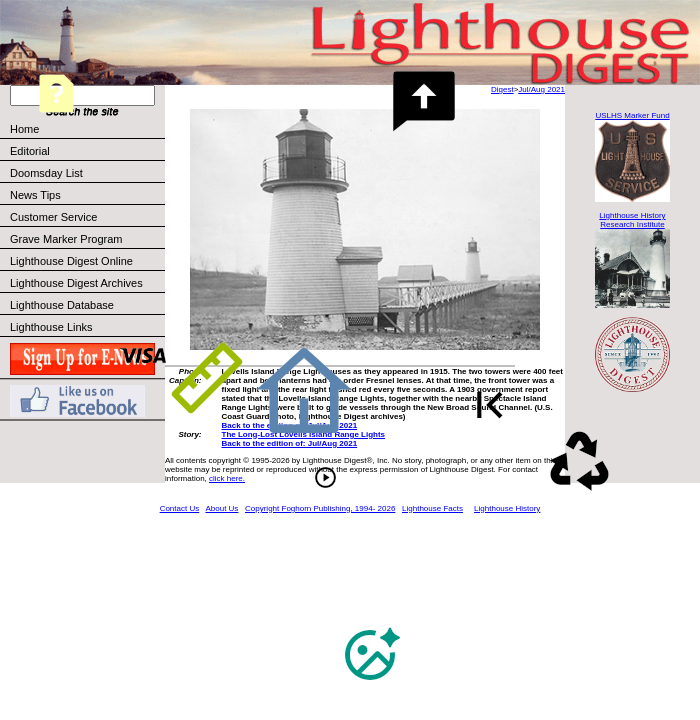 This screenshot has width=700, height=720. What do you see at coordinates (579, 460) in the screenshot?
I see `indicates recyclable item or material` at bounding box center [579, 460].